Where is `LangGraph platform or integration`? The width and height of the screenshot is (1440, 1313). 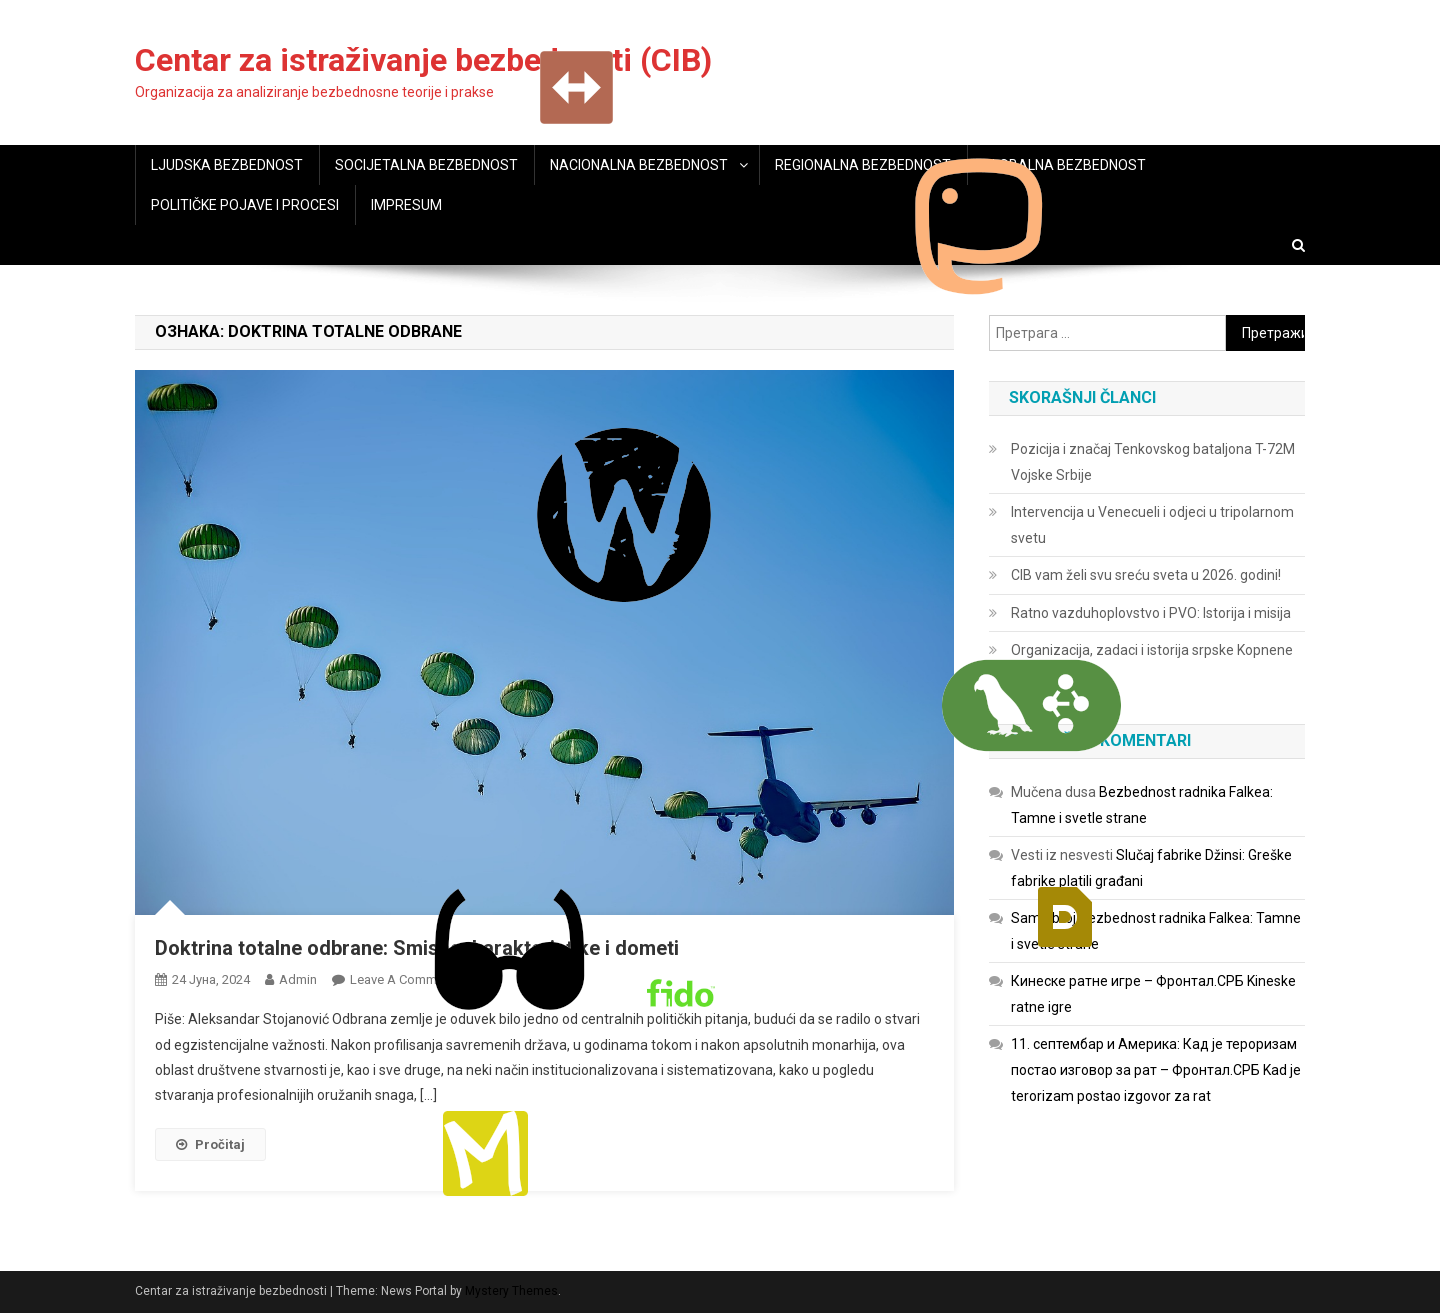
LangGraph platform or integration is located at coordinates (1031, 705).